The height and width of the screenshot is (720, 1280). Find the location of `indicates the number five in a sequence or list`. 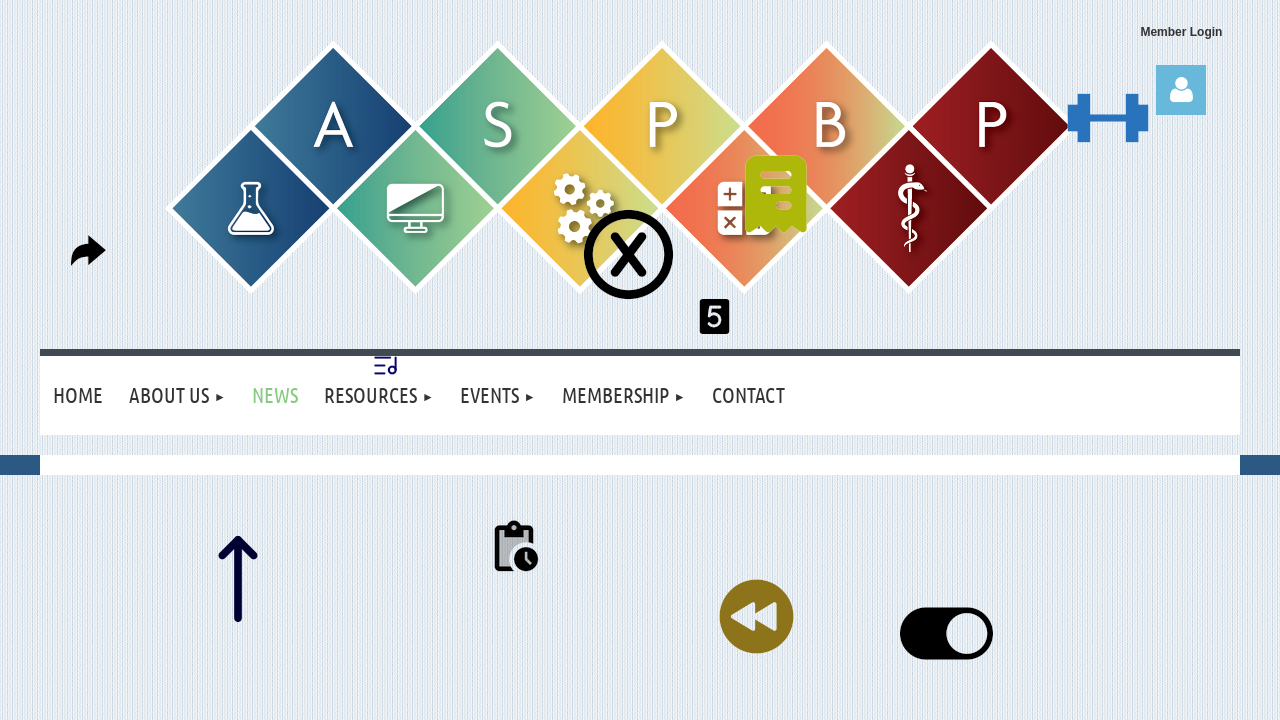

indicates the number five in a sequence or list is located at coordinates (714, 316).